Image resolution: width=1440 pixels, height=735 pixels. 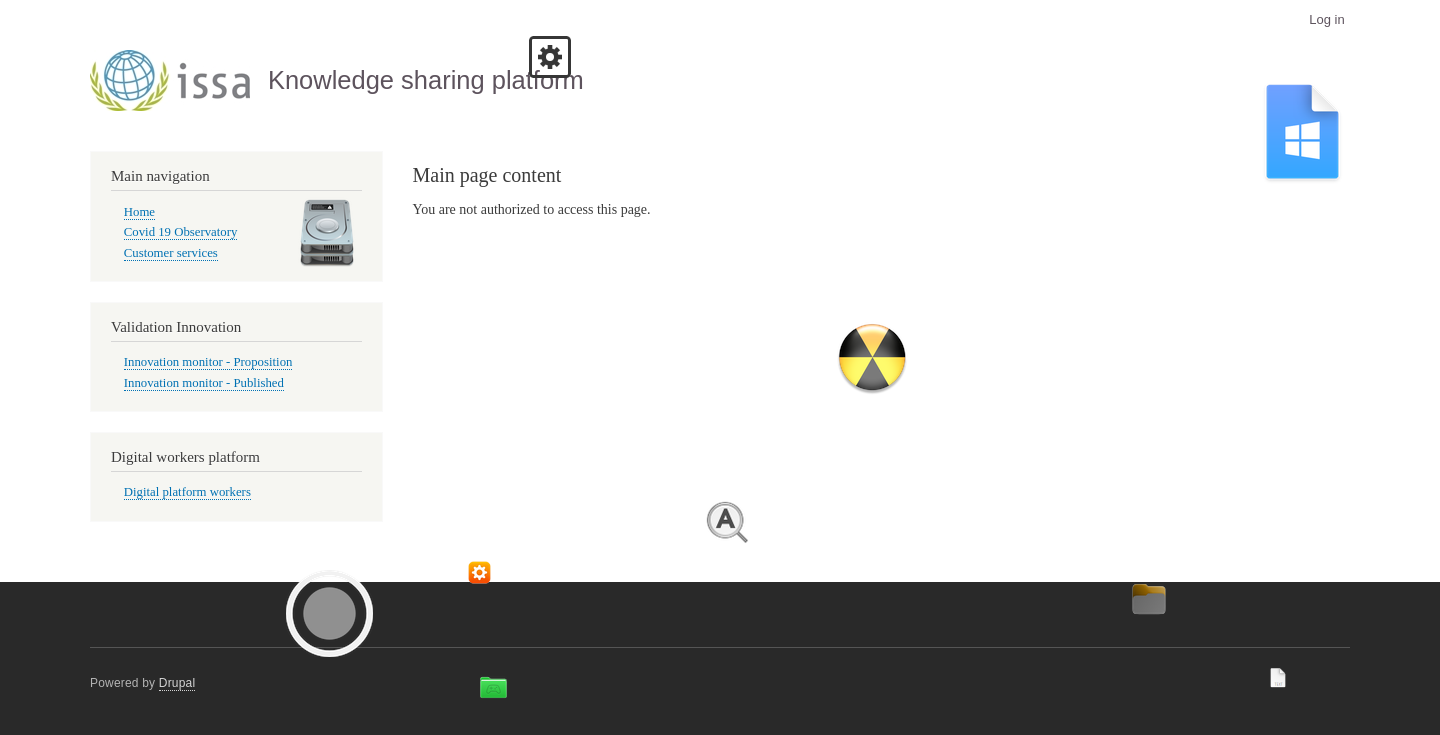 What do you see at coordinates (327, 233) in the screenshot?
I see `access multiple connected storage drives` at bounding box center [327, 233].